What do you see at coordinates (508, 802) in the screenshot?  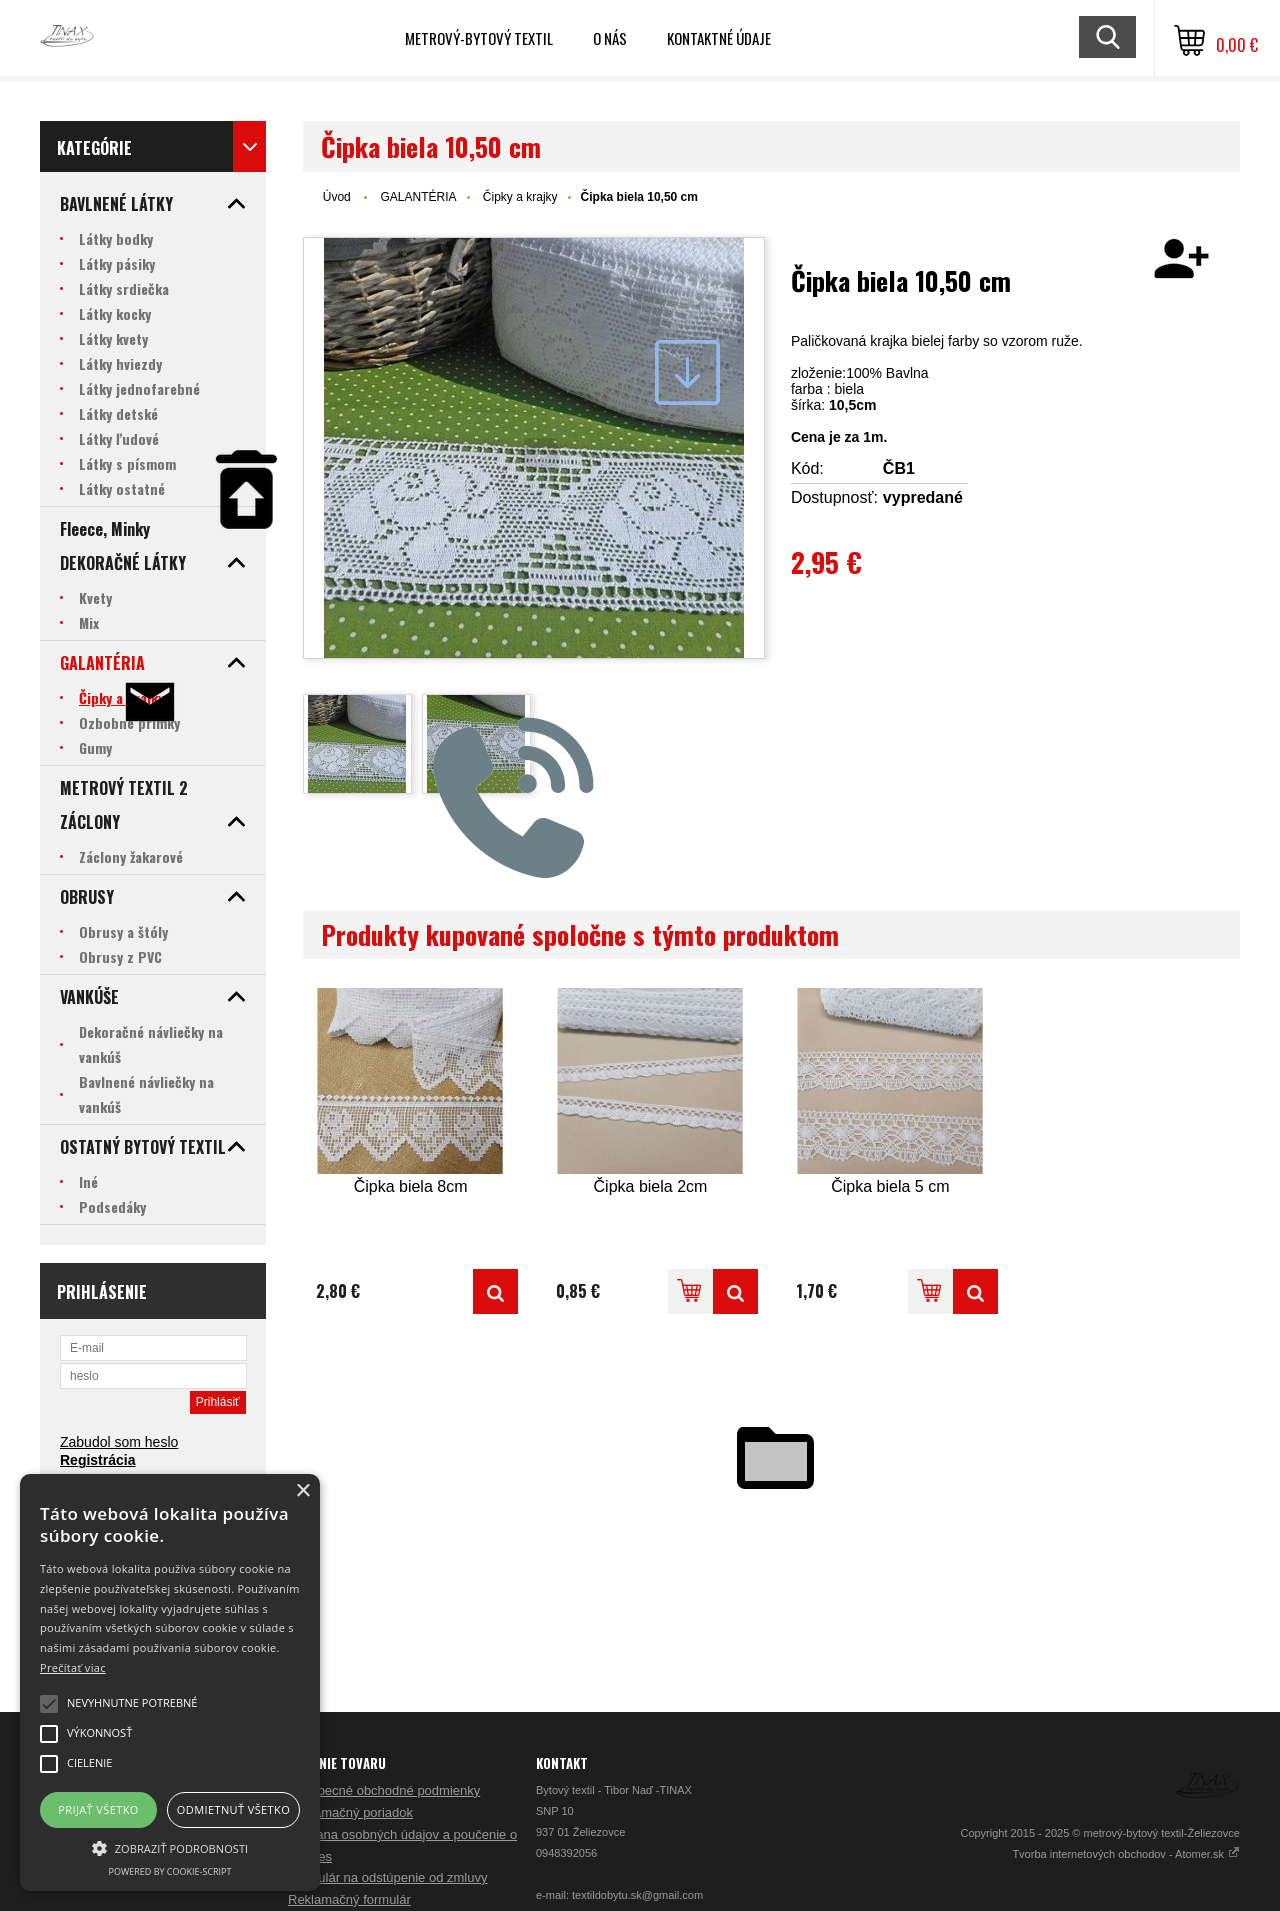 I see `adjust call volume settings` at bounding box center [508, 802].